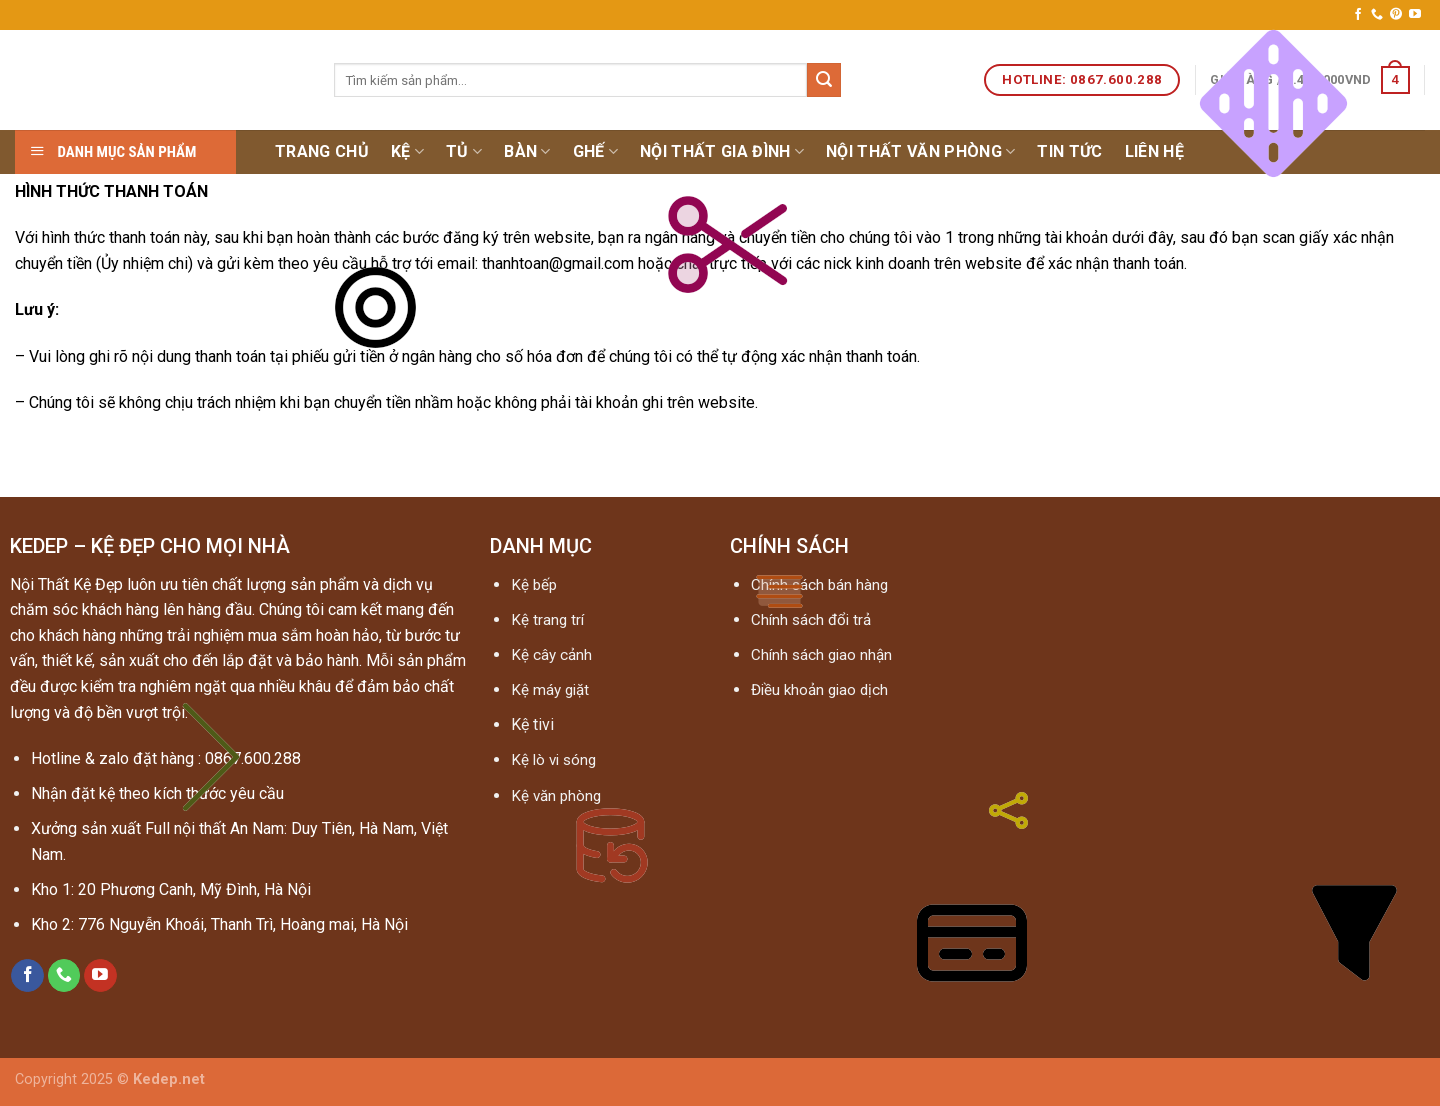 Image resolution: width=1440 pixels, height=1106 pixels. Describe the element at coordinates (610, 845) in the screenshot. I see `restore database from backup` at that location.